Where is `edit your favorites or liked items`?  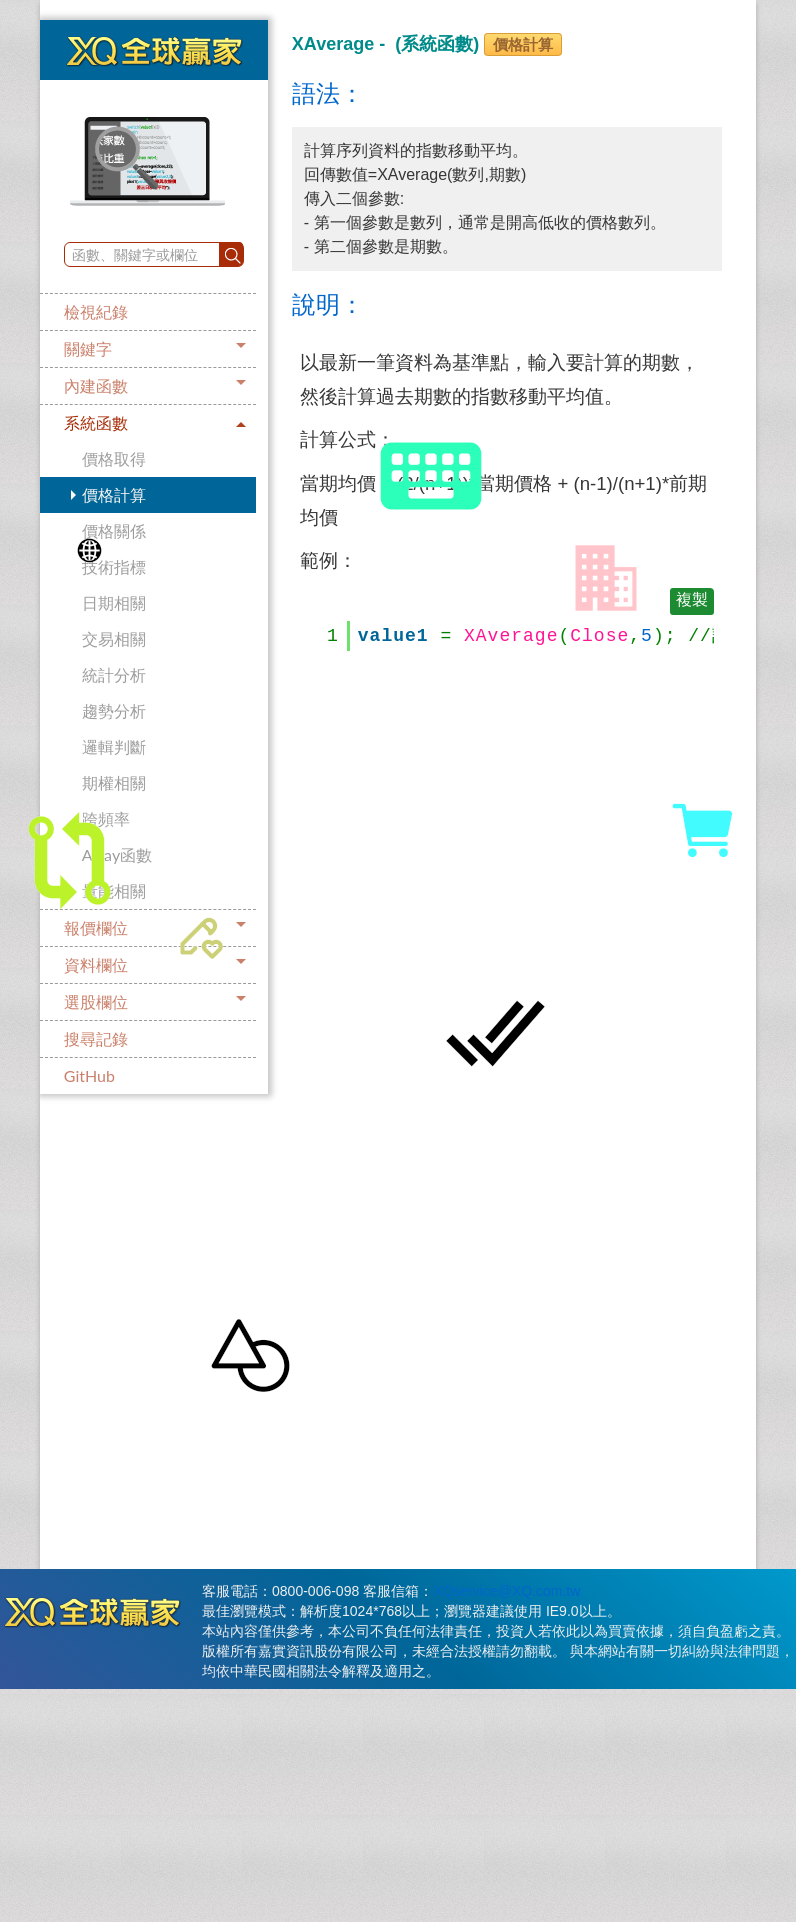 edit your favorites or liked items is located at coordinates (199, 935).